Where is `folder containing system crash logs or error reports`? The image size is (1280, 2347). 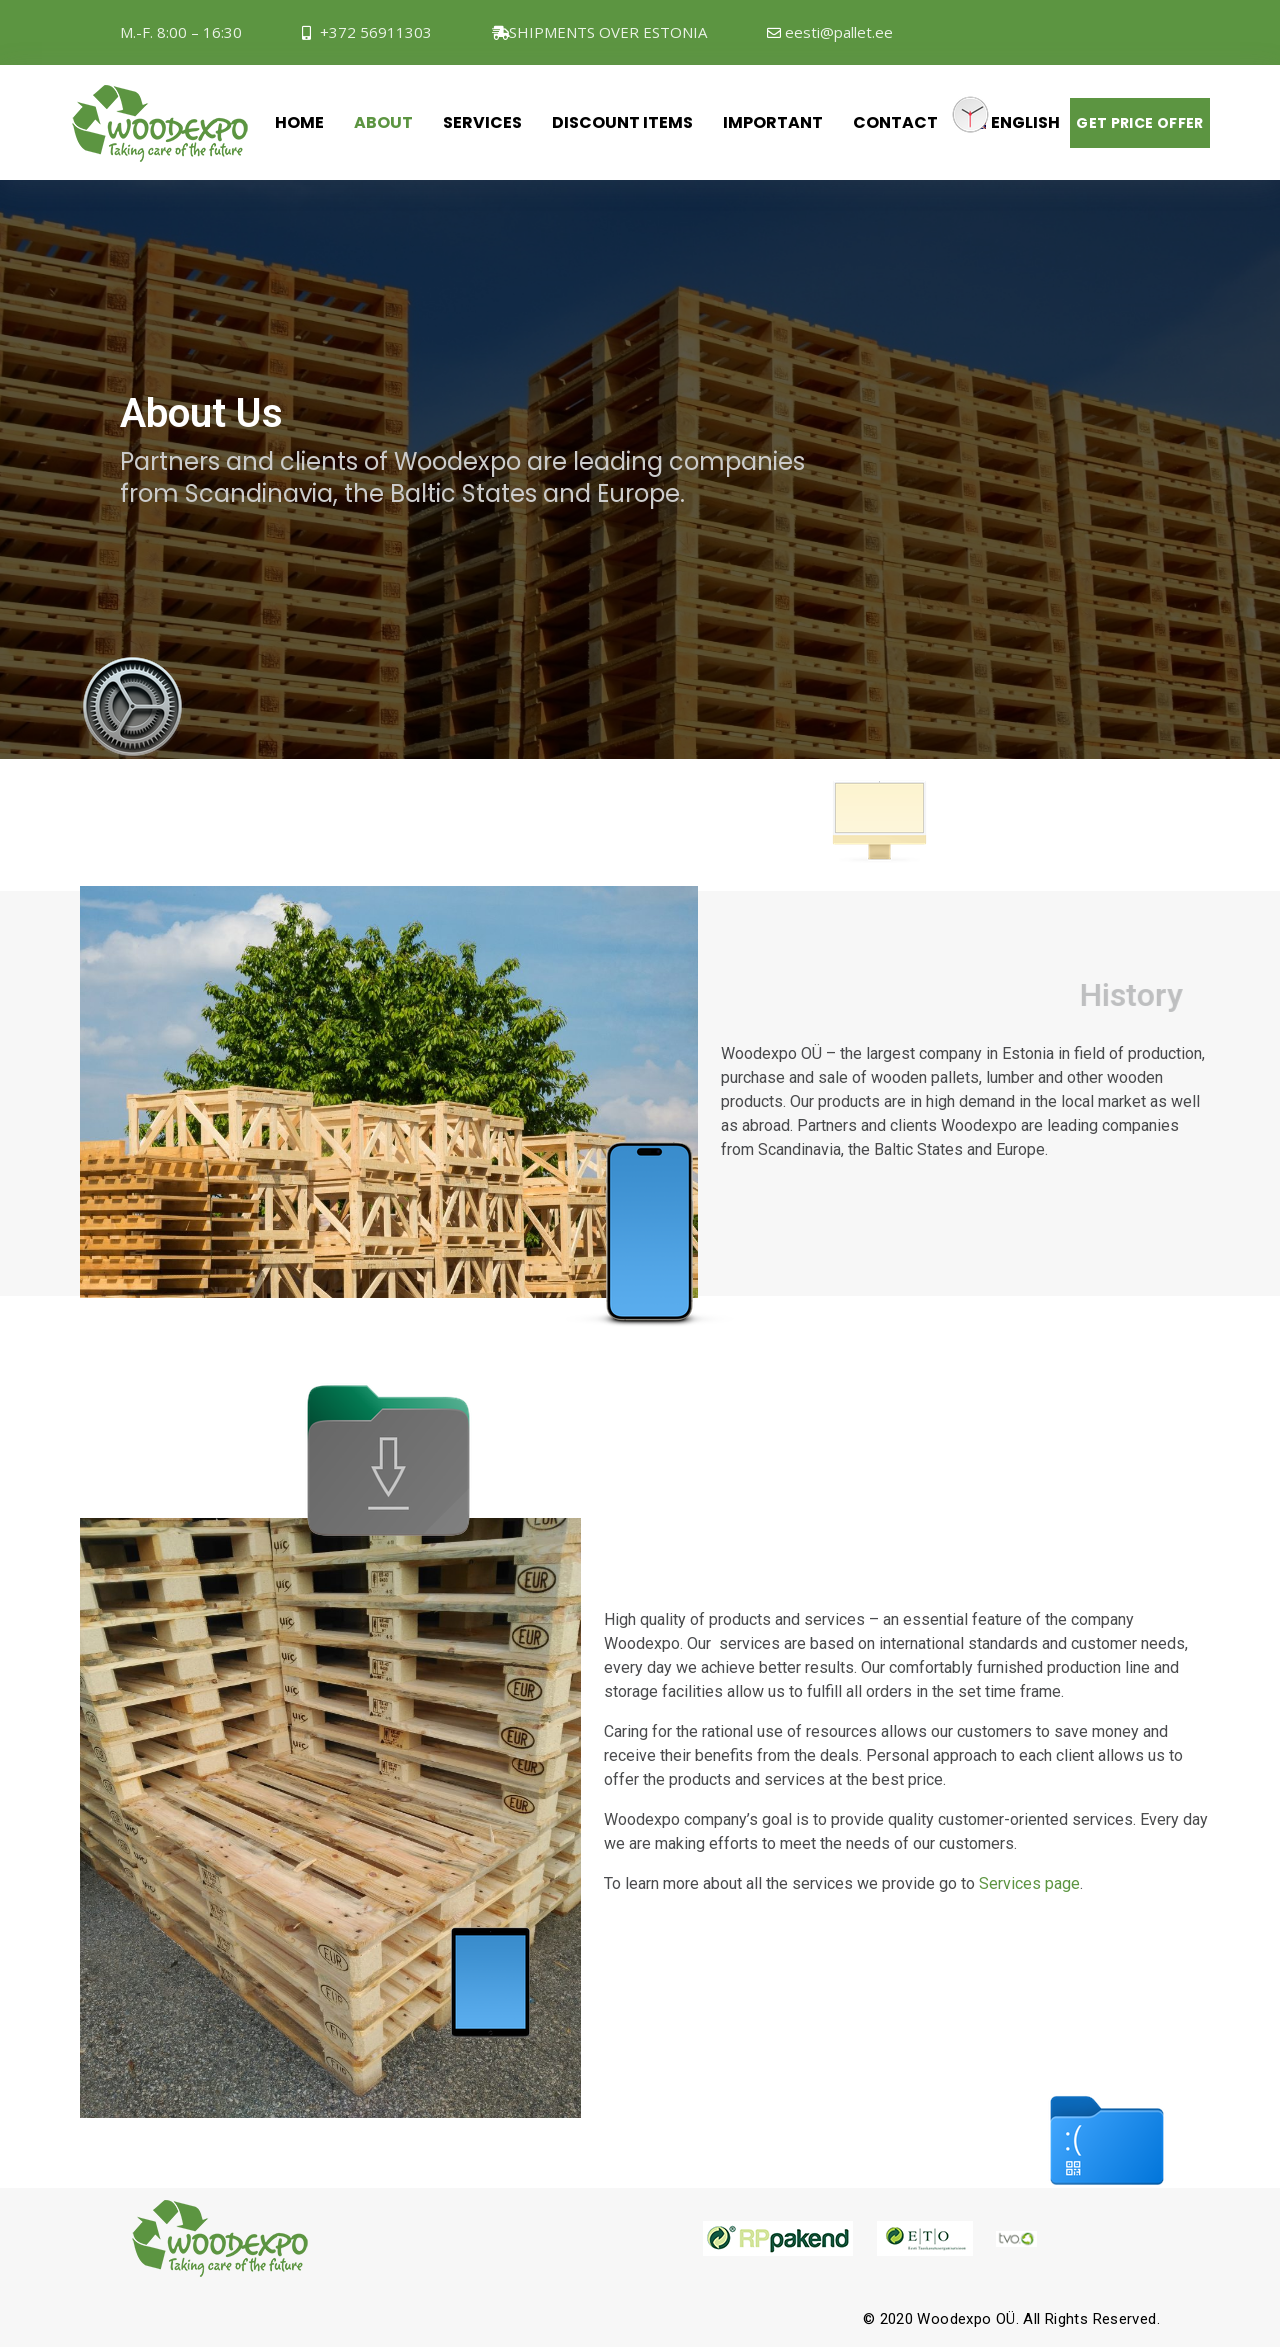
folder containing system crash logs or error reports is located at coordinates (1106, 2143).